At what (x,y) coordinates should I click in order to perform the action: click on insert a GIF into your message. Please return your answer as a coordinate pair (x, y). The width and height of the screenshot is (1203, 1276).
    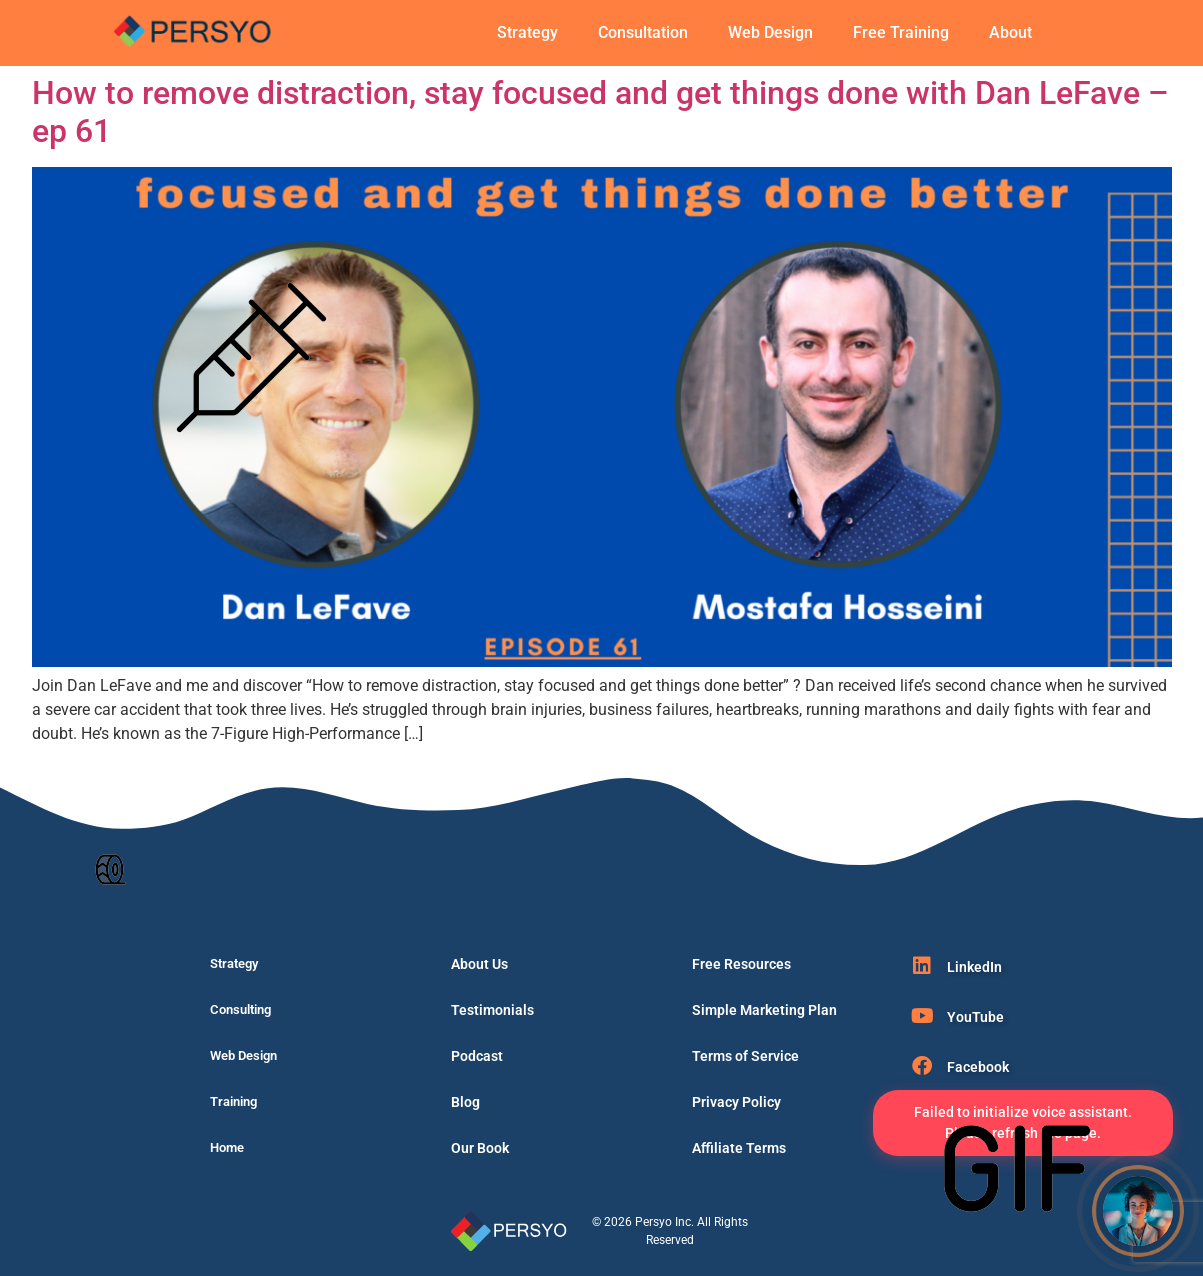
    Looking at the image, I should click on (1014, 1168).